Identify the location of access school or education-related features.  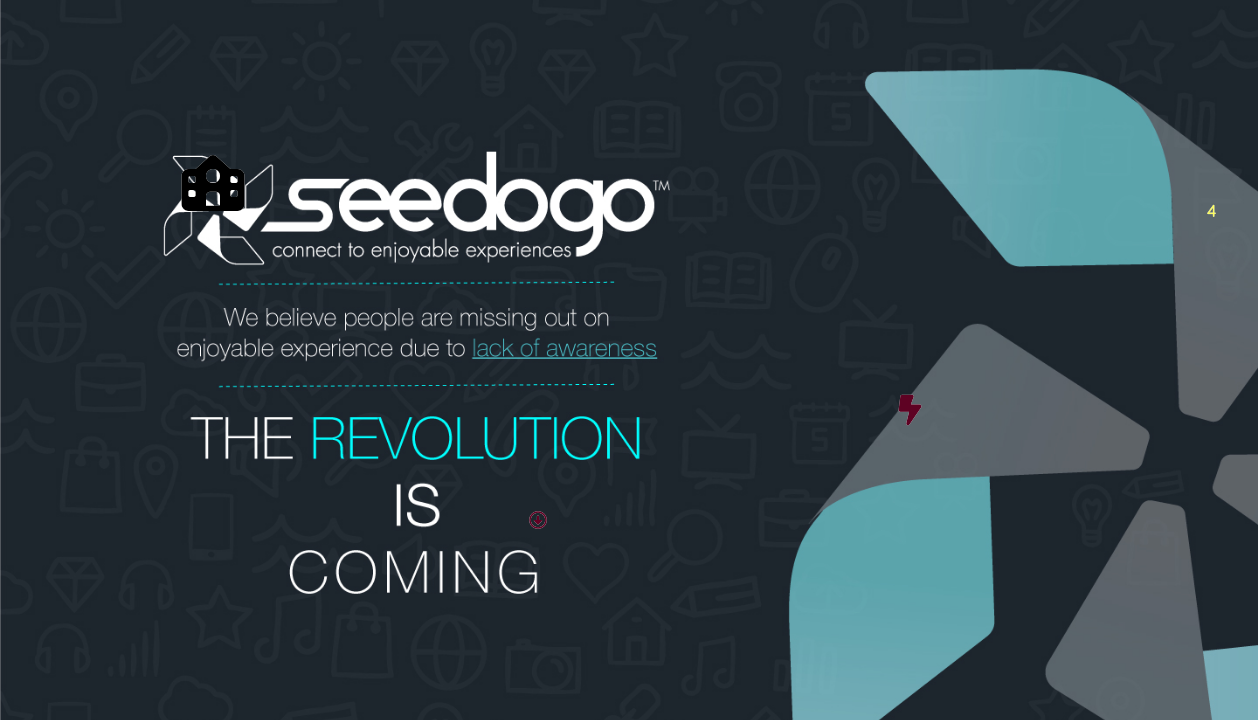
(213, 183).